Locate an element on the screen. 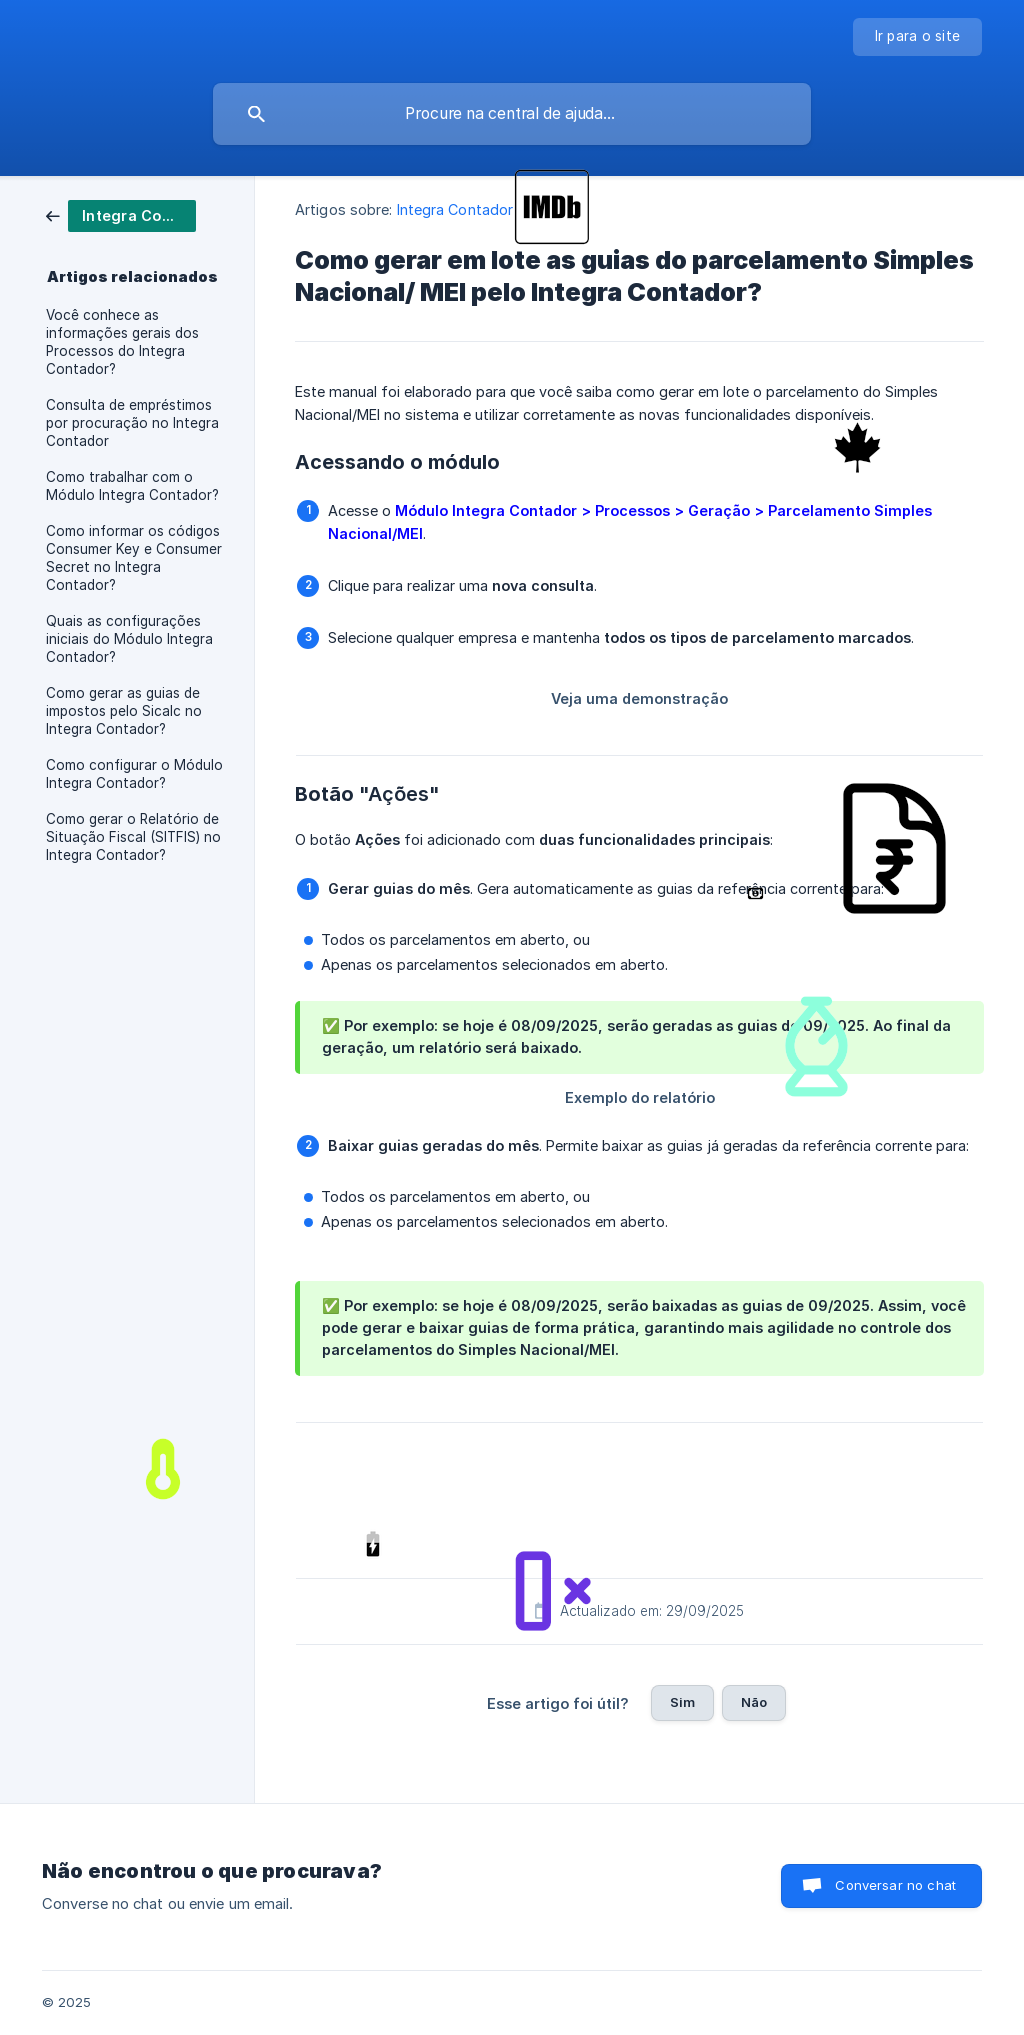 The width and height of the screenshot is (1024, 2035). select the bishop piece in a chess game is located at coordinates (816, 1046).